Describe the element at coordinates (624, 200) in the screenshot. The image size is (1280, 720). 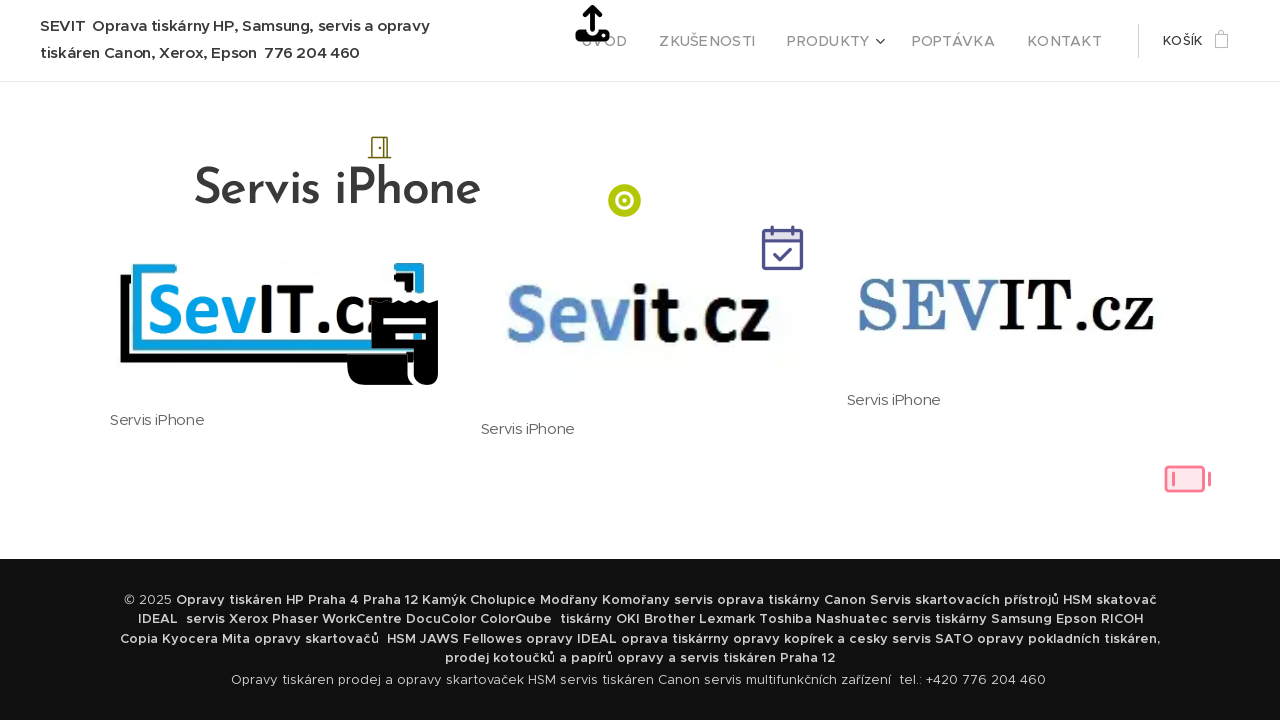
I see `play or access music library` at that location.